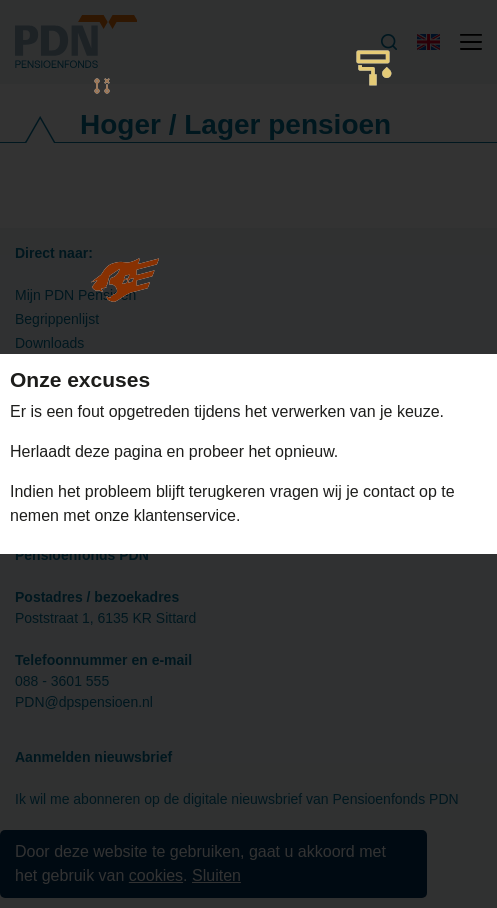  I want to click on close or cancel a pull request, so click(102, 86).